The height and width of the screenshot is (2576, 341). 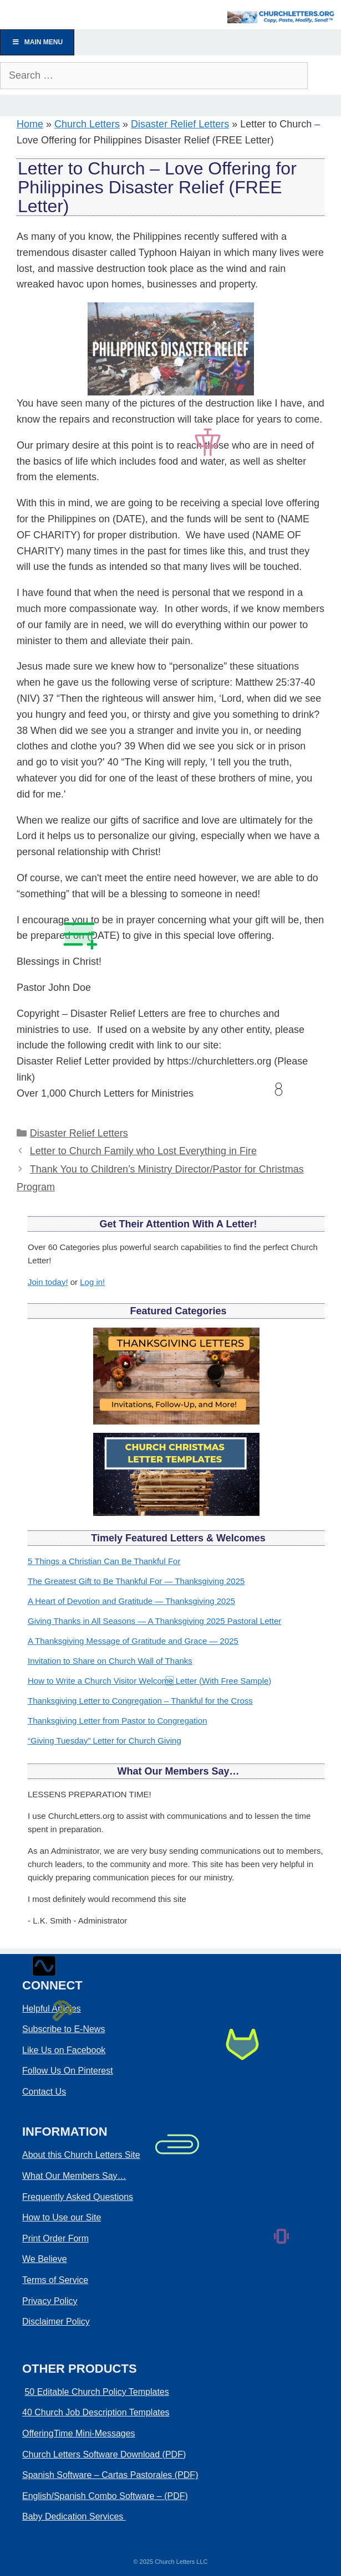 What do you see at coordinates (44, 1966) in the screenshot?
I see `audio or sound wave indicator` at bounding box center [44, 1966].